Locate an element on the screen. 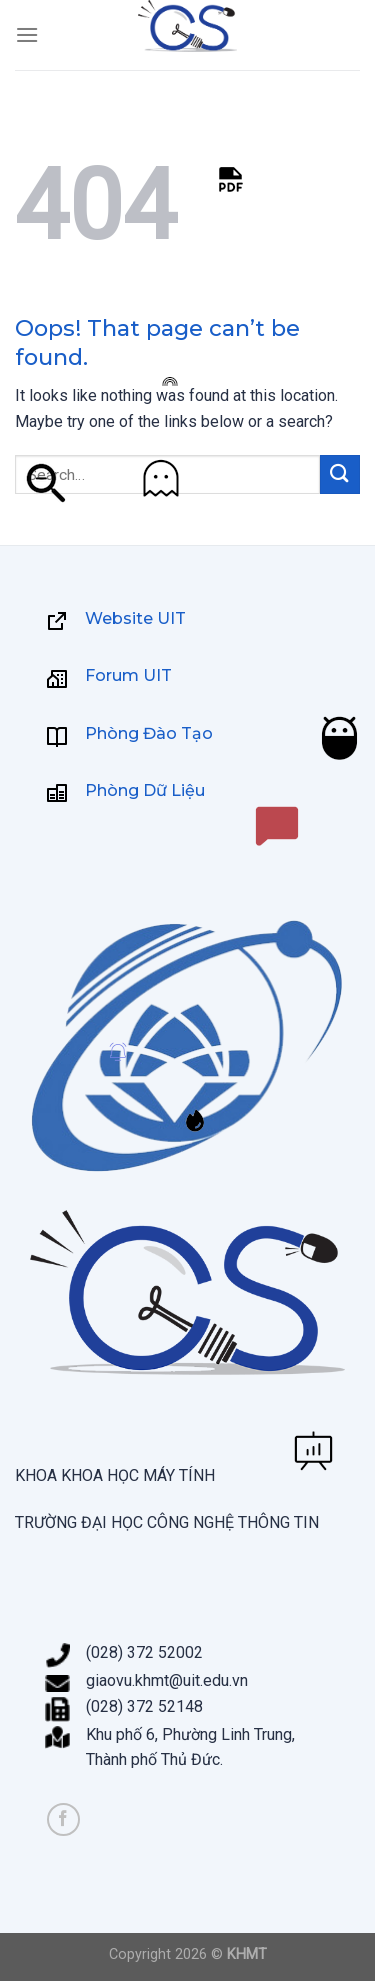 This screenshot has width=375, height=1981. open chat or messaging is located at coordinates (277, 823).